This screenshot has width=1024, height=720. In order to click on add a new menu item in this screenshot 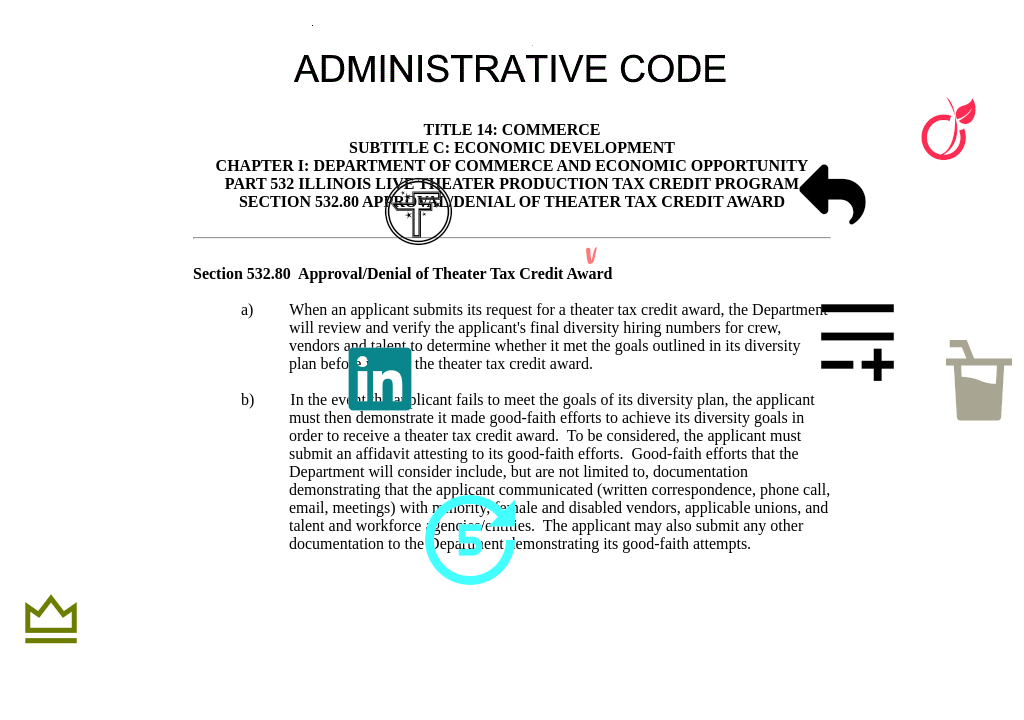, I will do `click(857, 336)`.